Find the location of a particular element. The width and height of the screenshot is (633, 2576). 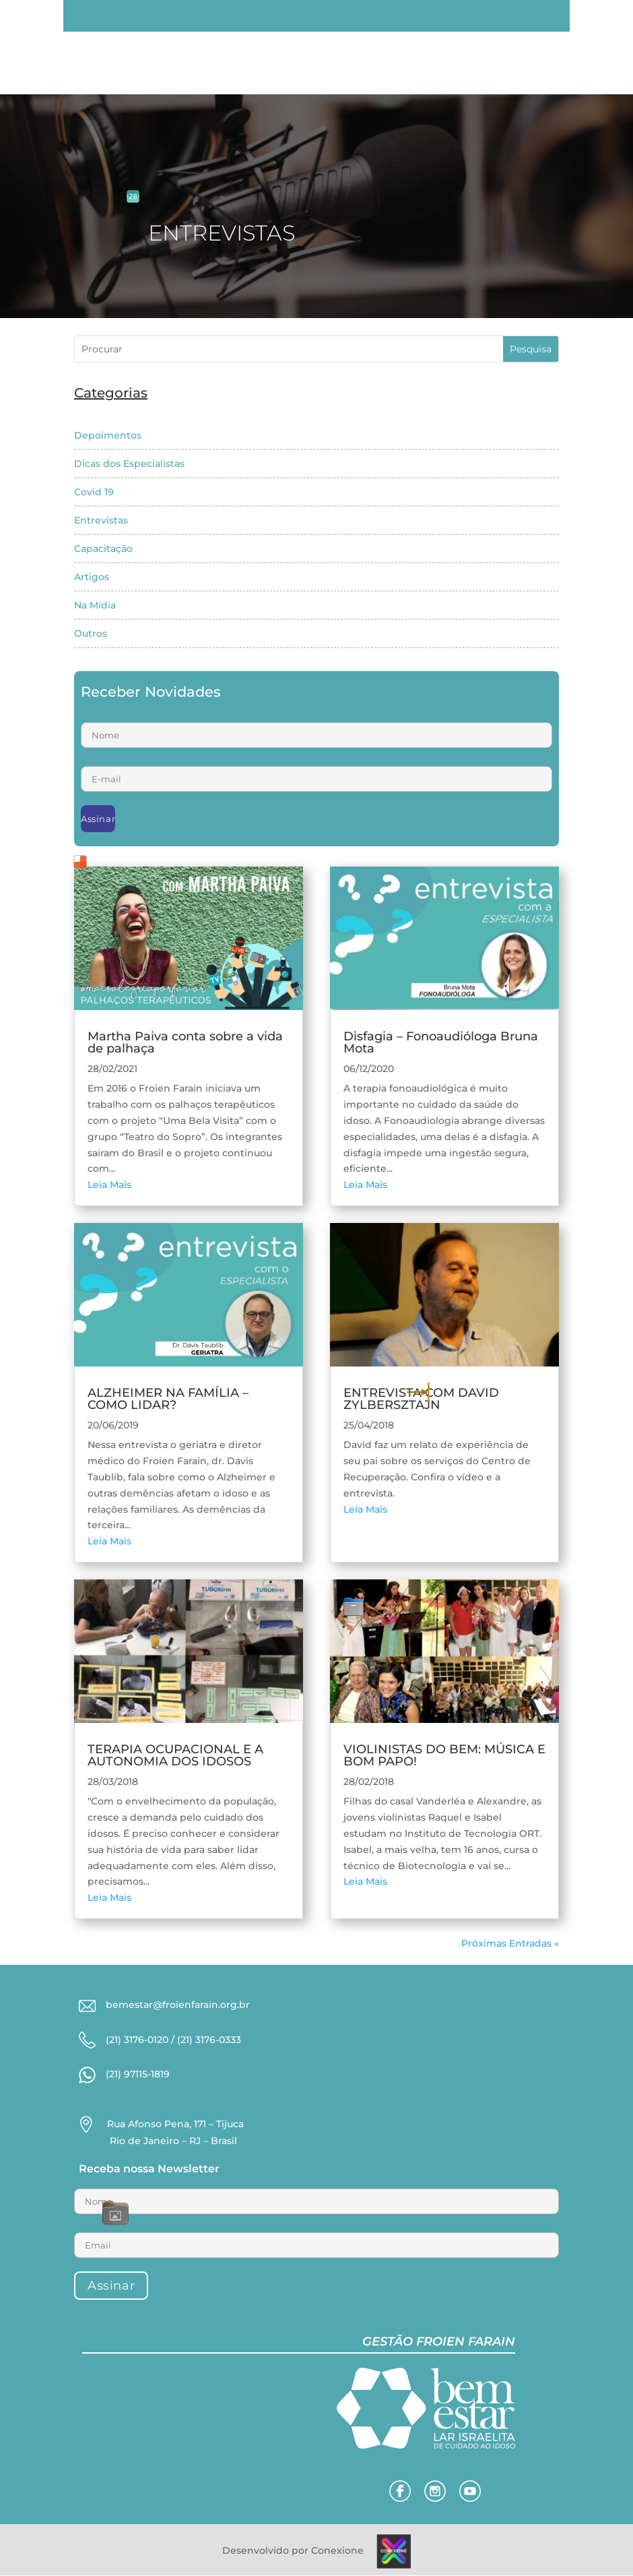

switch to the top-left workspace is located at coordinates (80, 862).